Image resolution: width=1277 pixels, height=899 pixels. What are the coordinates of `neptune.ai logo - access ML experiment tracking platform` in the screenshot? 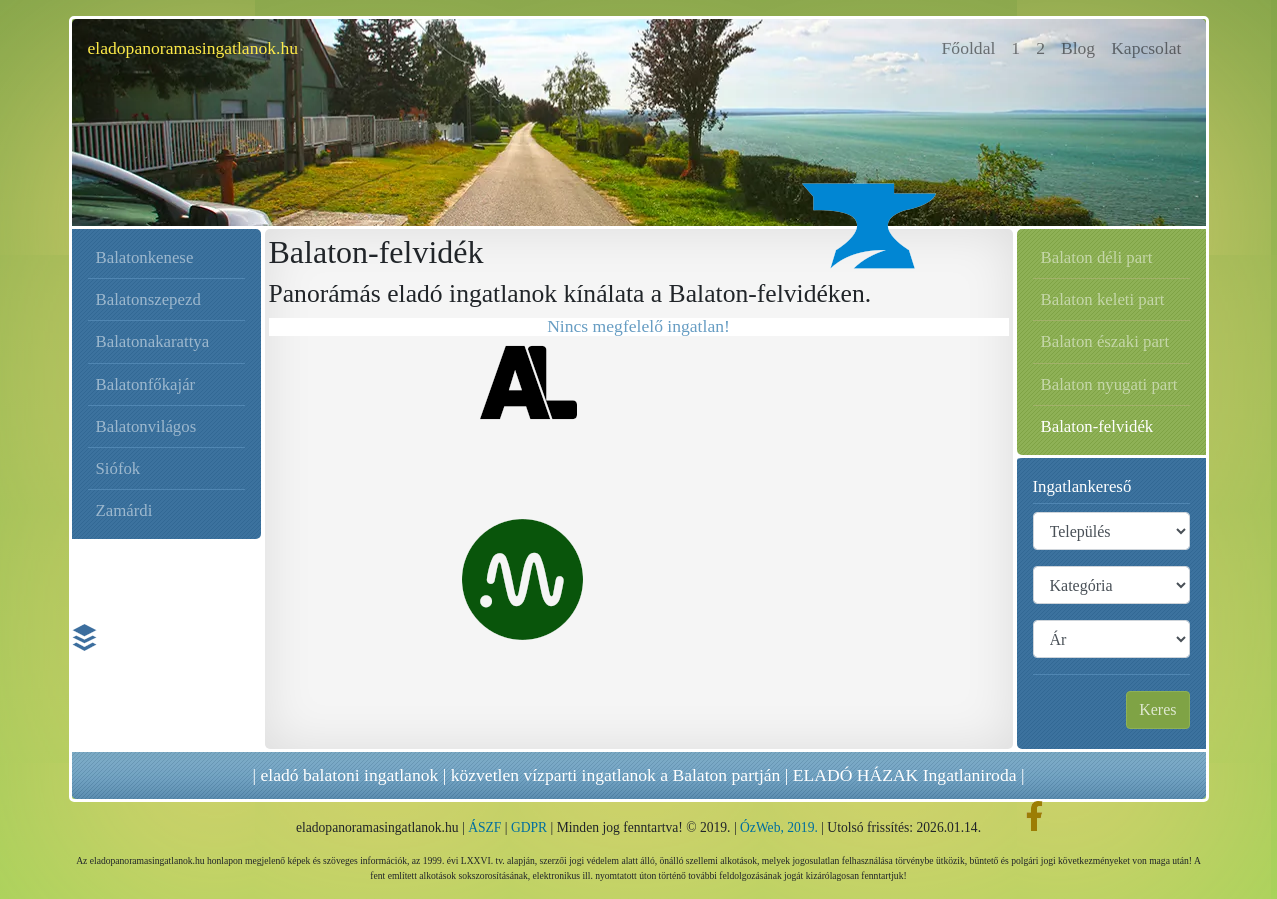 It's located at (522, 579).